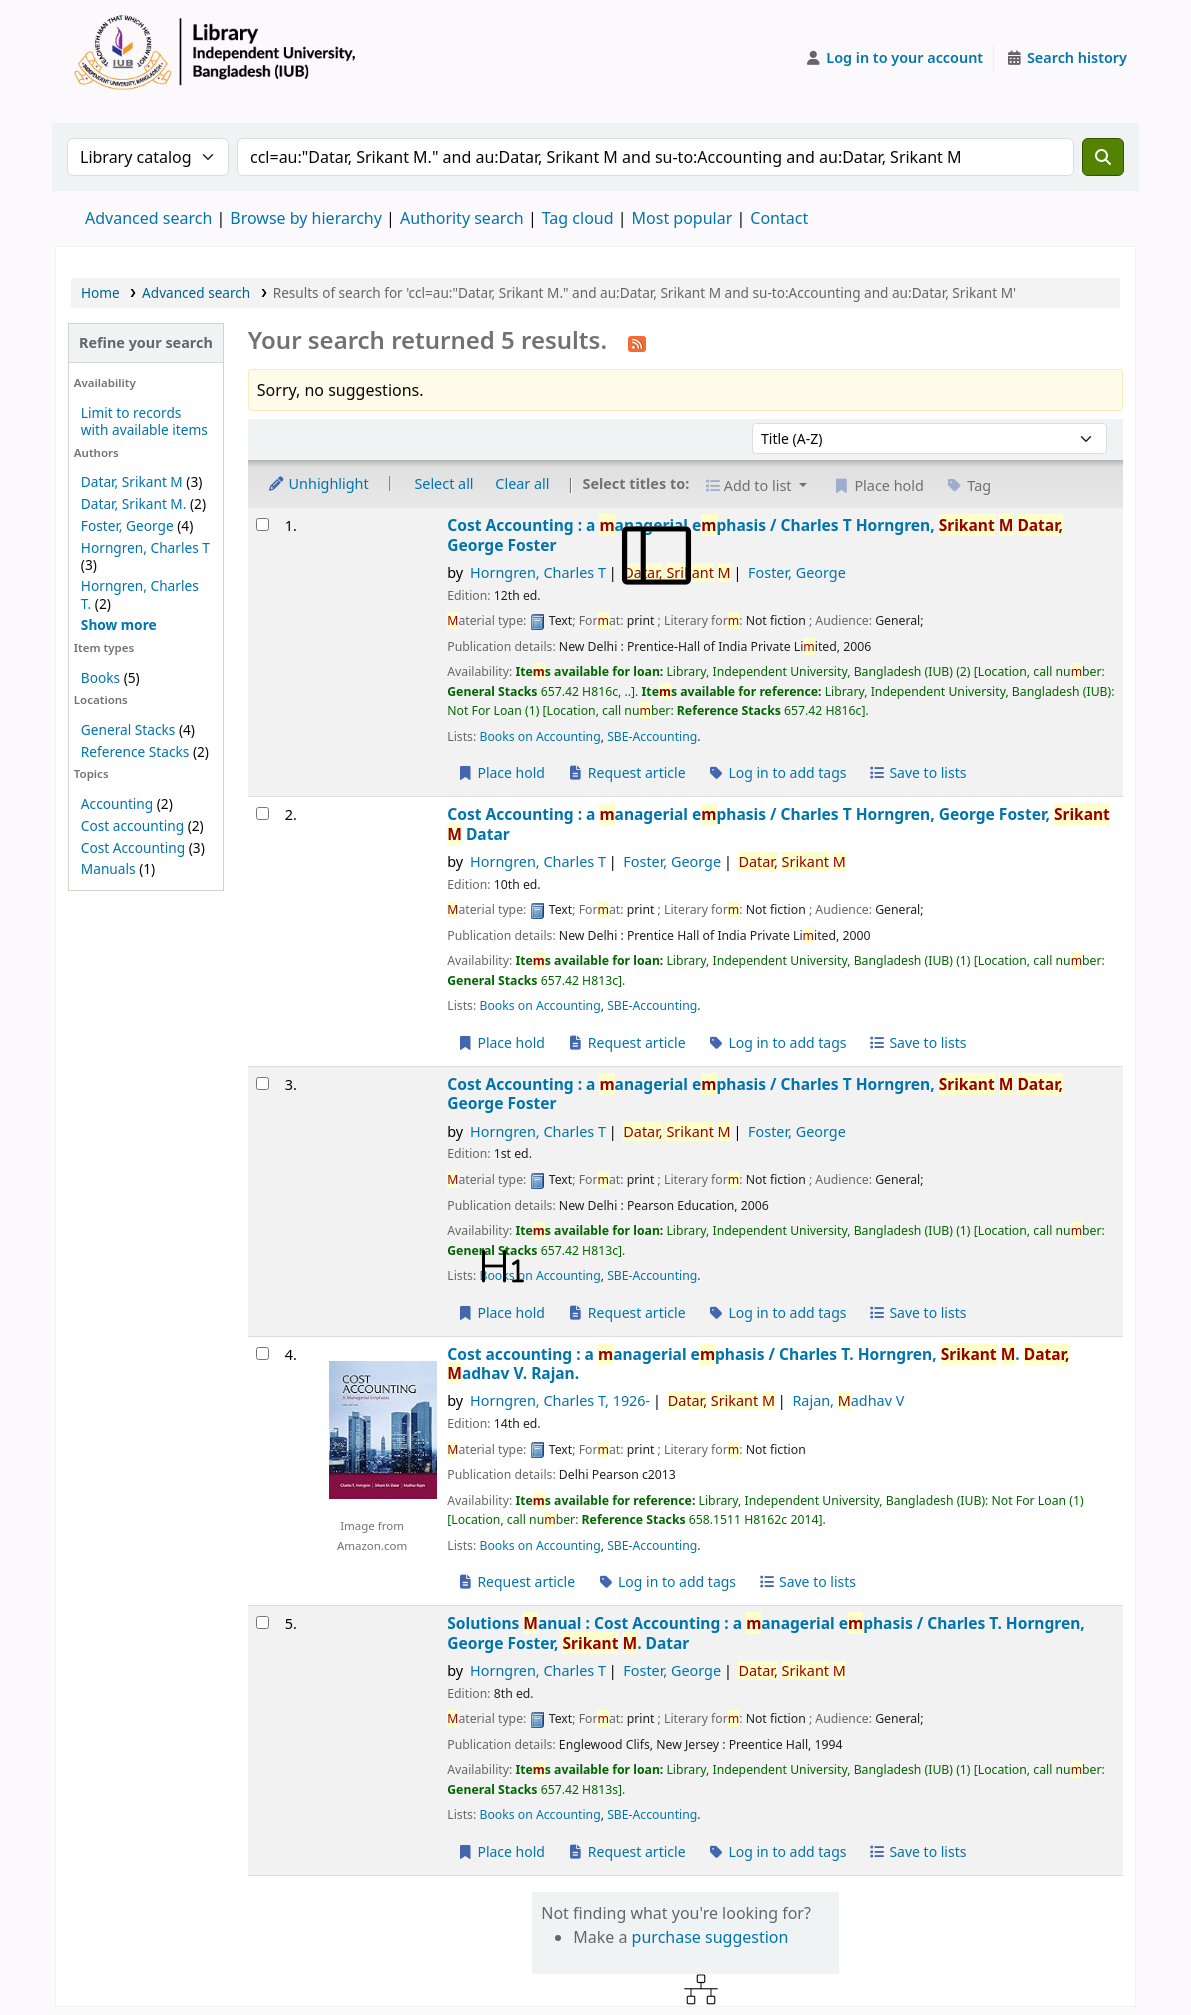 The height and width of the screenshot is (2015, 1191). Describe the element at coordinates (656, 555) in the screenshot. I see `toggle the sidebar panel` at that location.